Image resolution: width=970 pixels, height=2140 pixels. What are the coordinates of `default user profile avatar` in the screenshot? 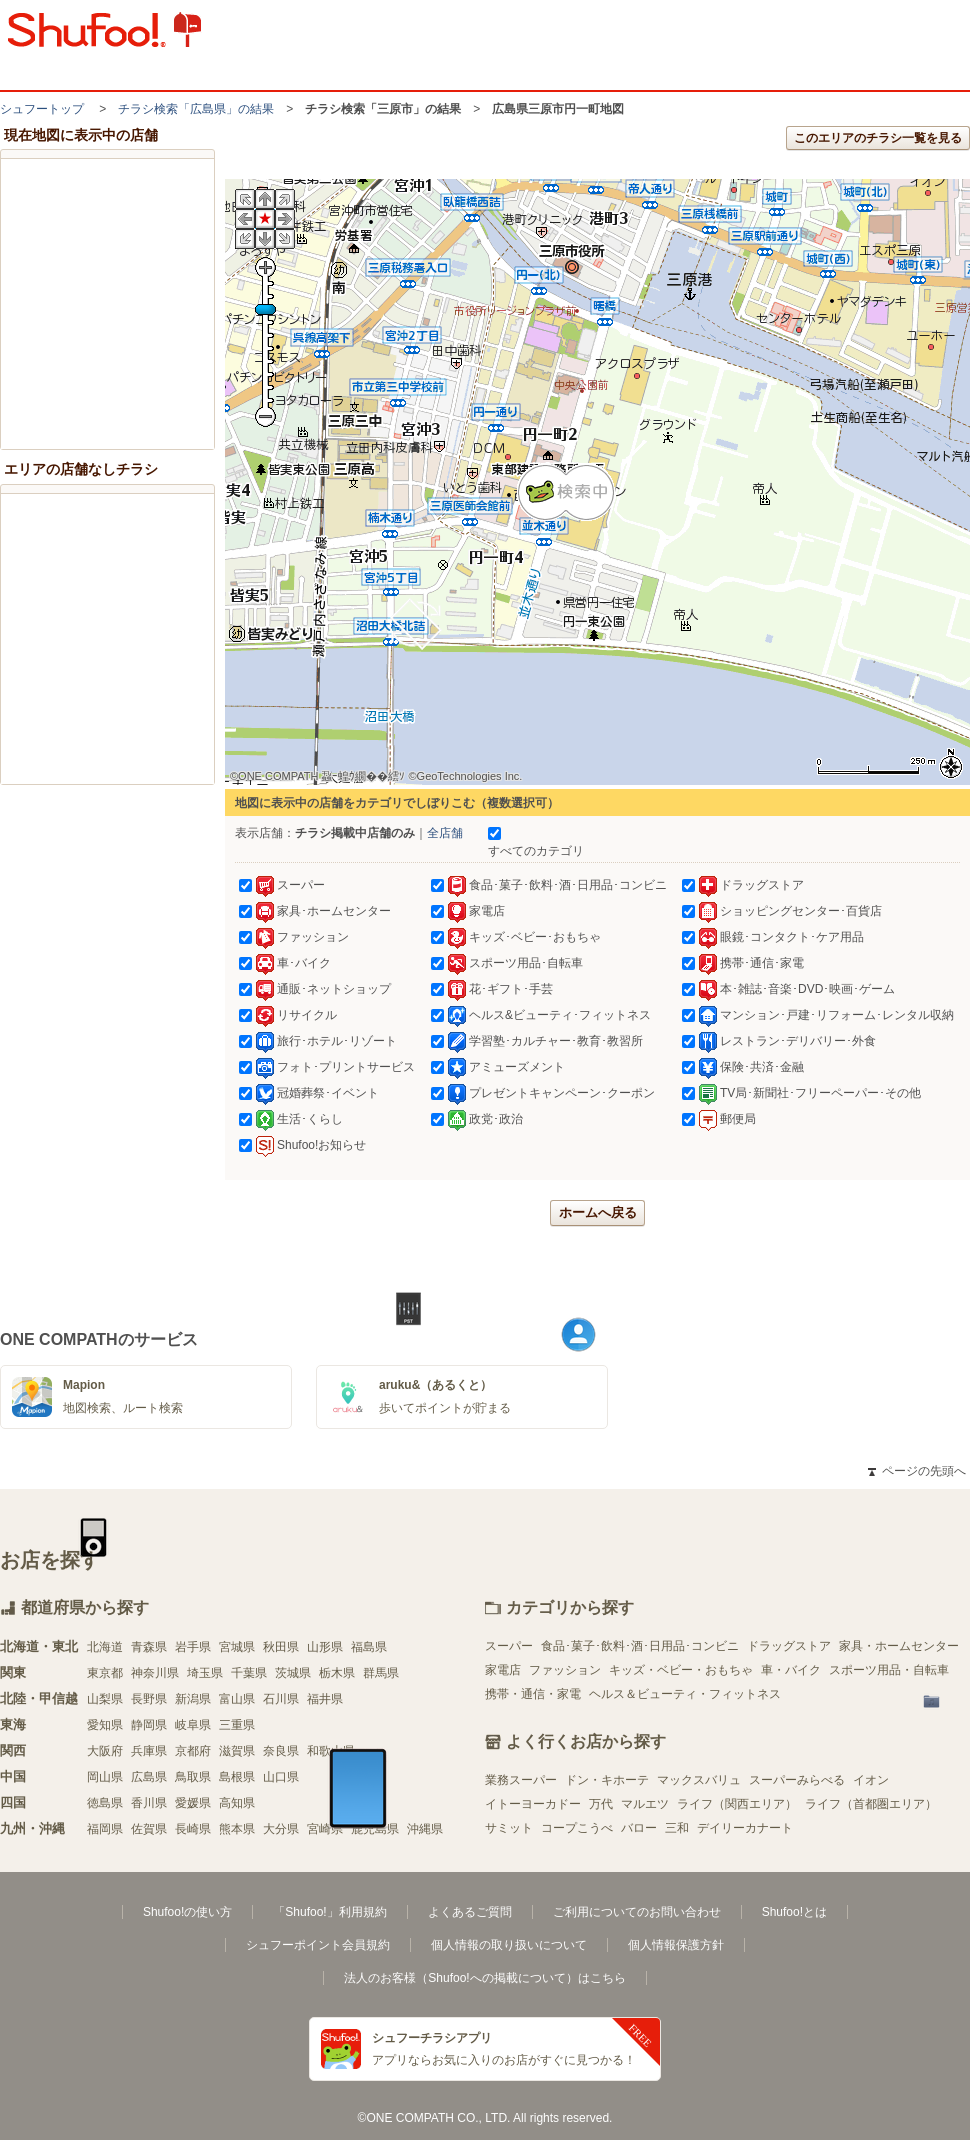 It's located at (578, 1334).